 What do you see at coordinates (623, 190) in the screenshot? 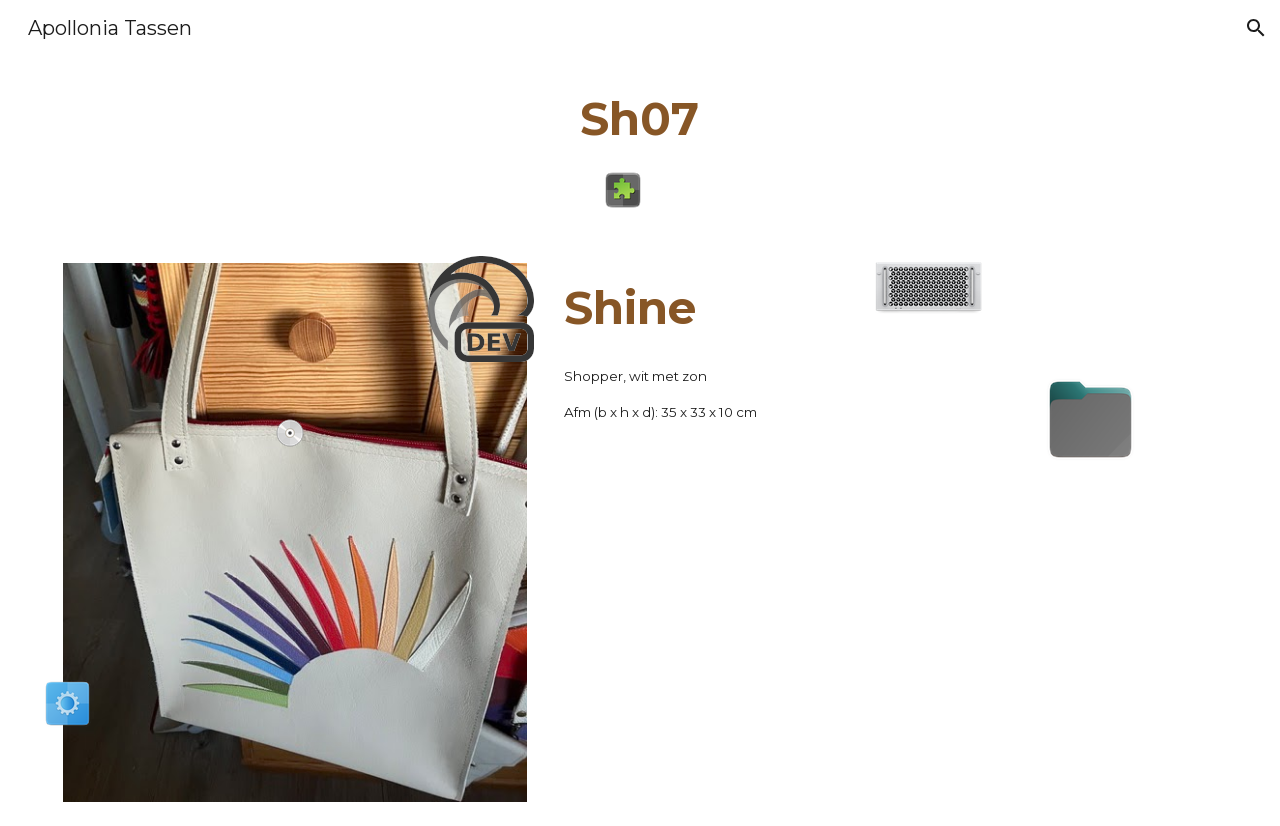
I see `browse or manage system add-ons` at bounding box center [623, 190].